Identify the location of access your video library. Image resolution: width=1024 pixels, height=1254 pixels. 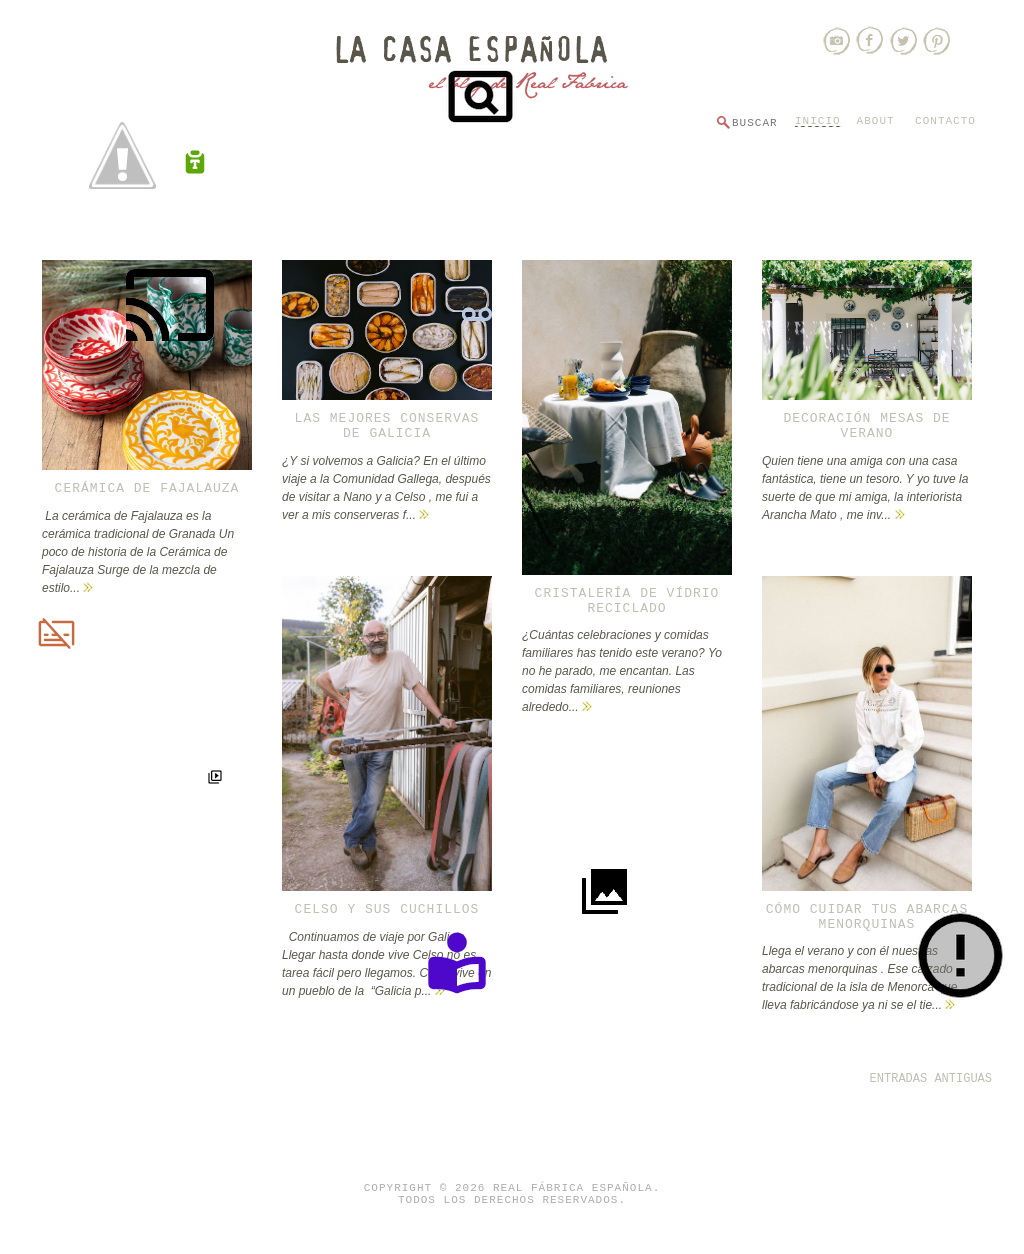
(215, 777).